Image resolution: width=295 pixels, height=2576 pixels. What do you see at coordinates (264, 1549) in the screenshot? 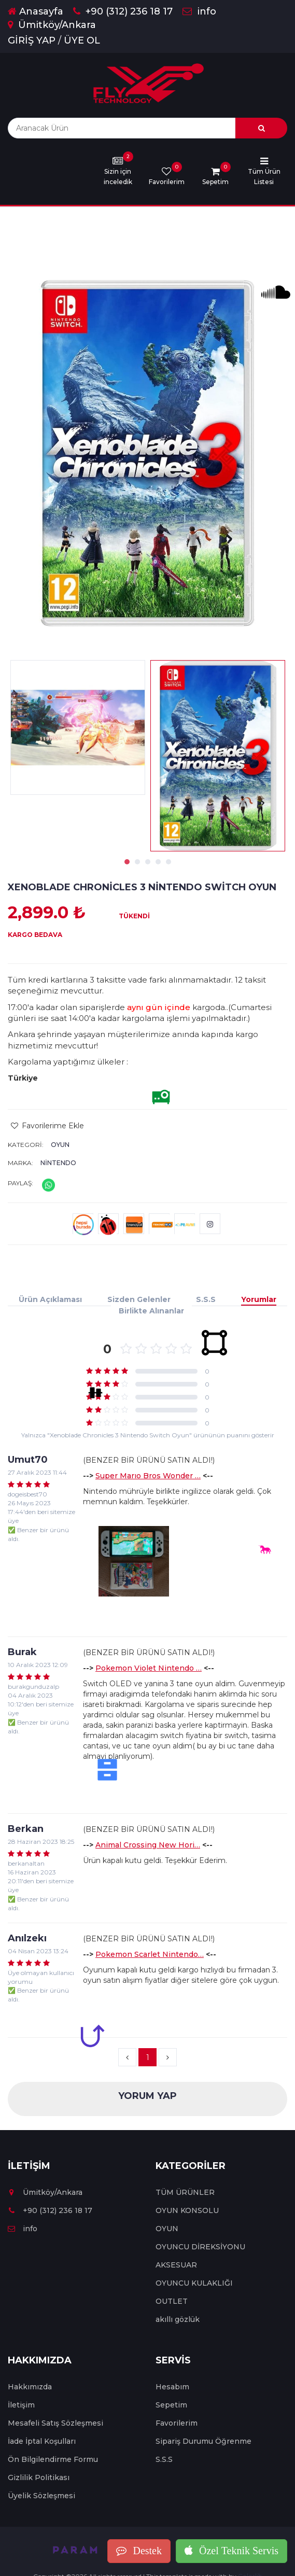
I see `gunicorn python WSGI server branding` at bounding box center [264, 1549].